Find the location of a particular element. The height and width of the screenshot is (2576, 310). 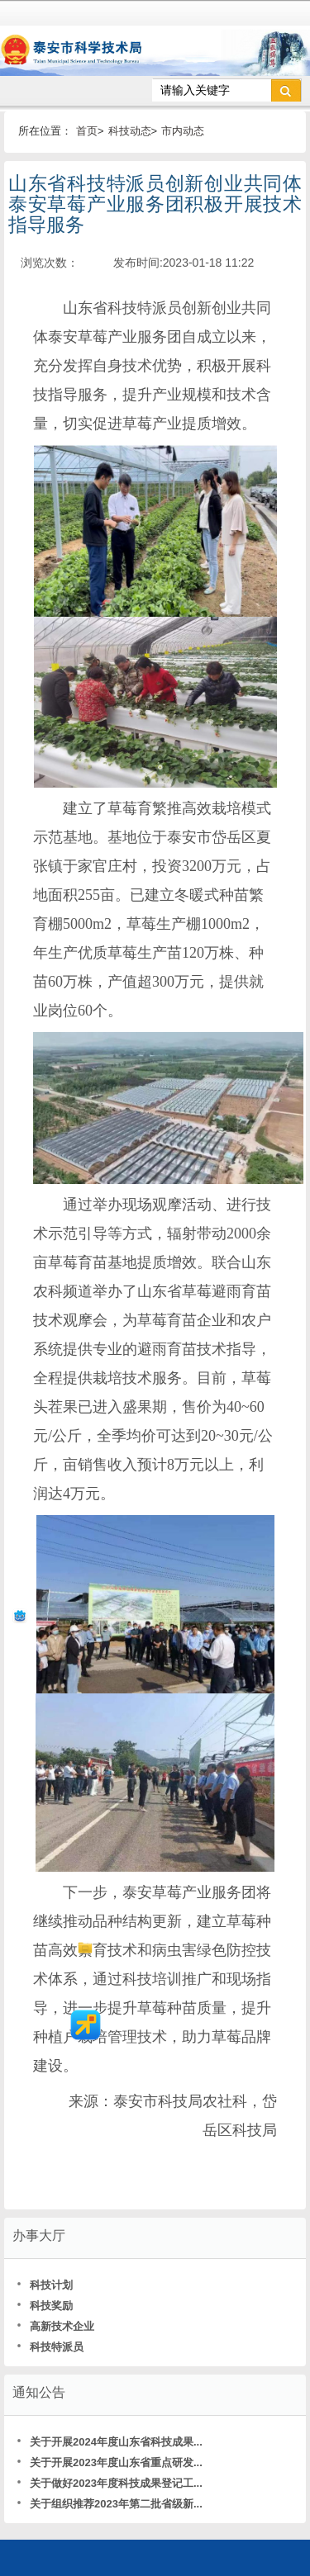

open godot game engine is located at coordinates (20, 1616).